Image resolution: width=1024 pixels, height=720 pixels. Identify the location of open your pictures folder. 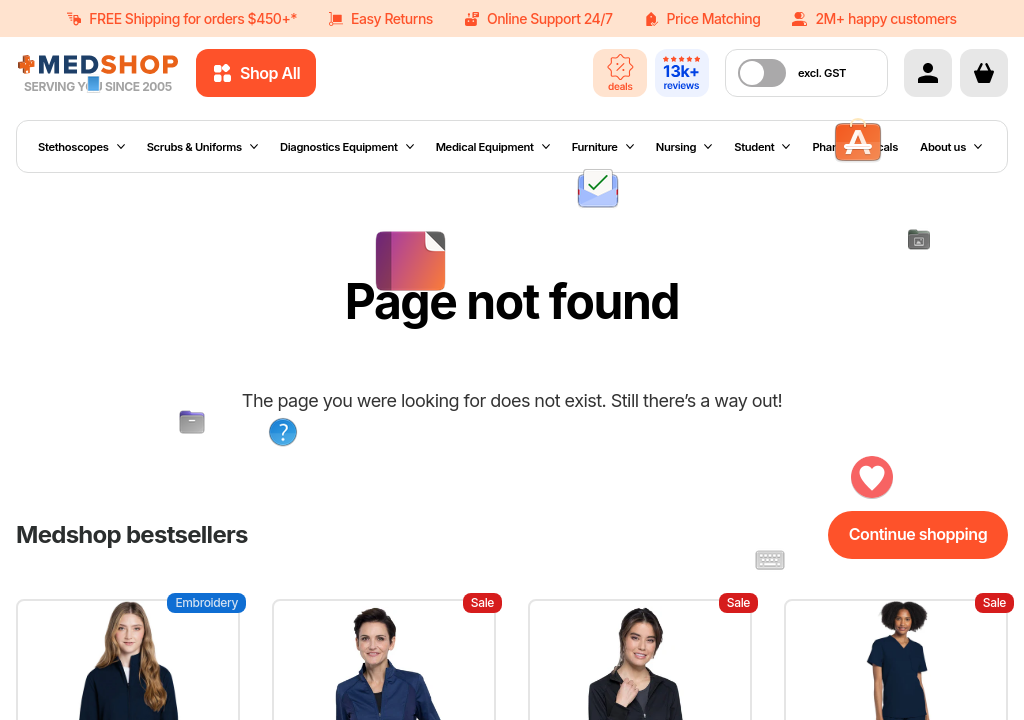
(919, 239).